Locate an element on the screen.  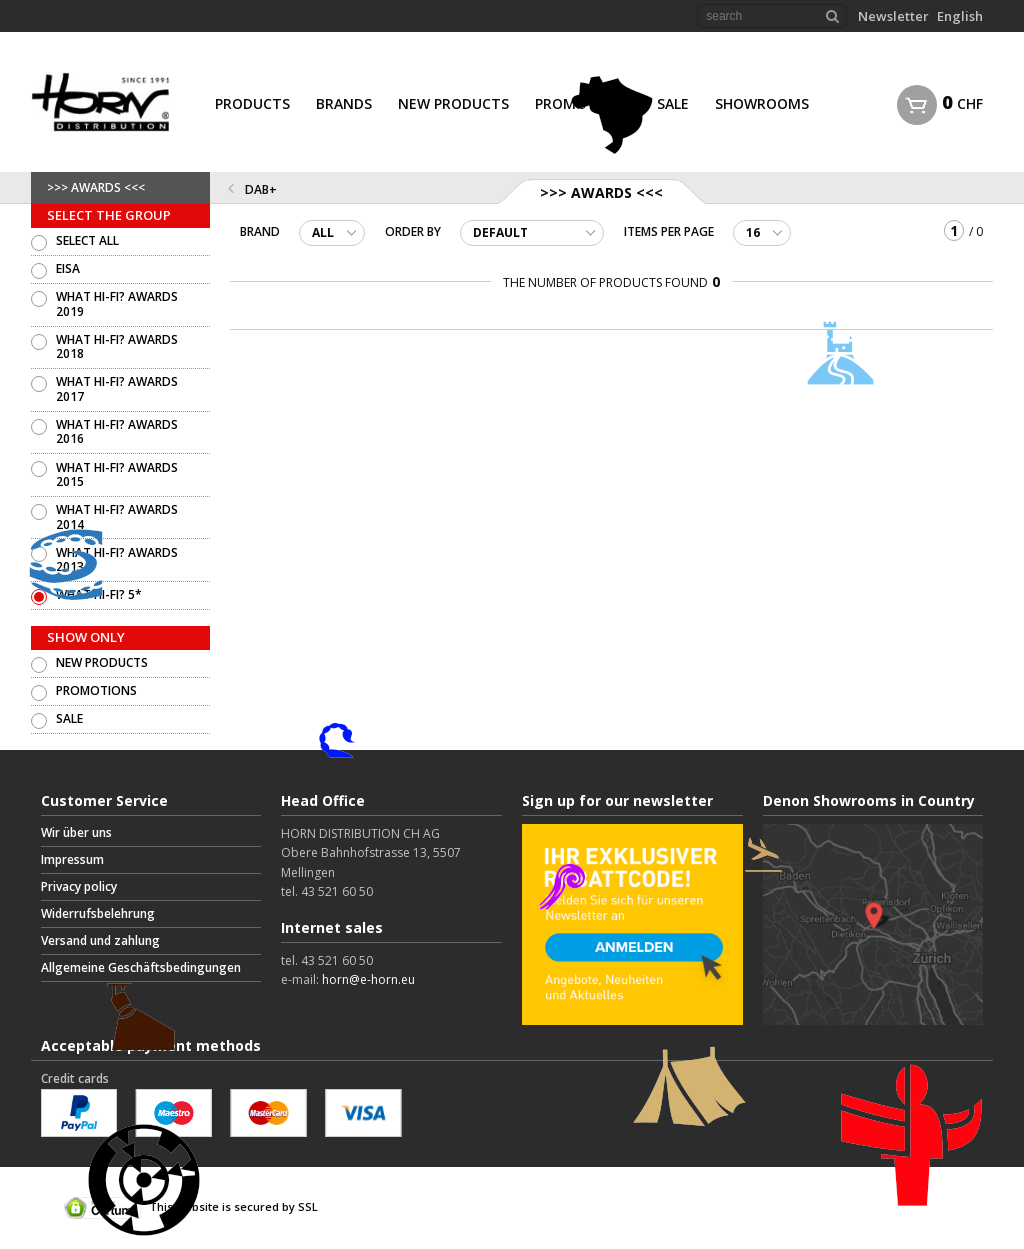
select brazil as your country or region is located at coordinates (612, 115).